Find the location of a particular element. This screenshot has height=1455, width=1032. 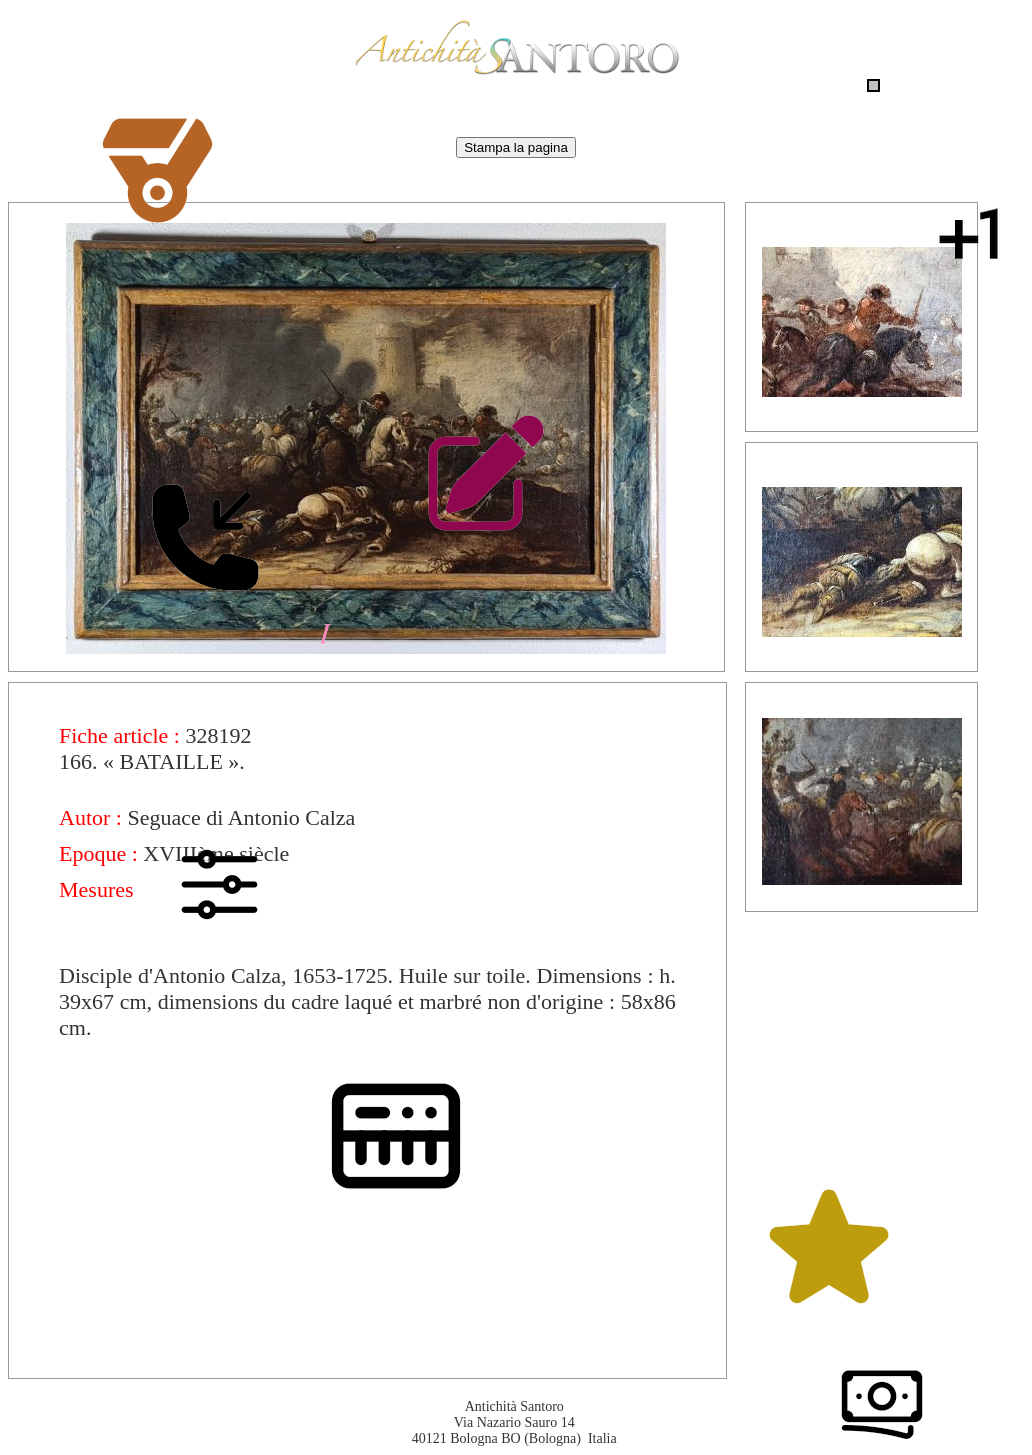

stop media playback is located at coordinates (873, 85).